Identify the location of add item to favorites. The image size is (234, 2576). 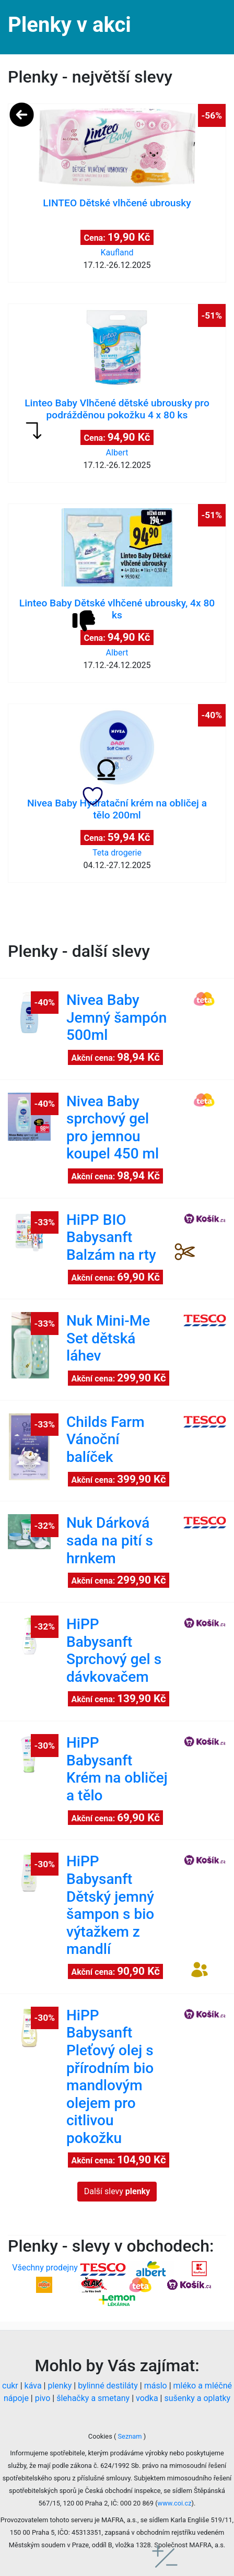
(92, 796).